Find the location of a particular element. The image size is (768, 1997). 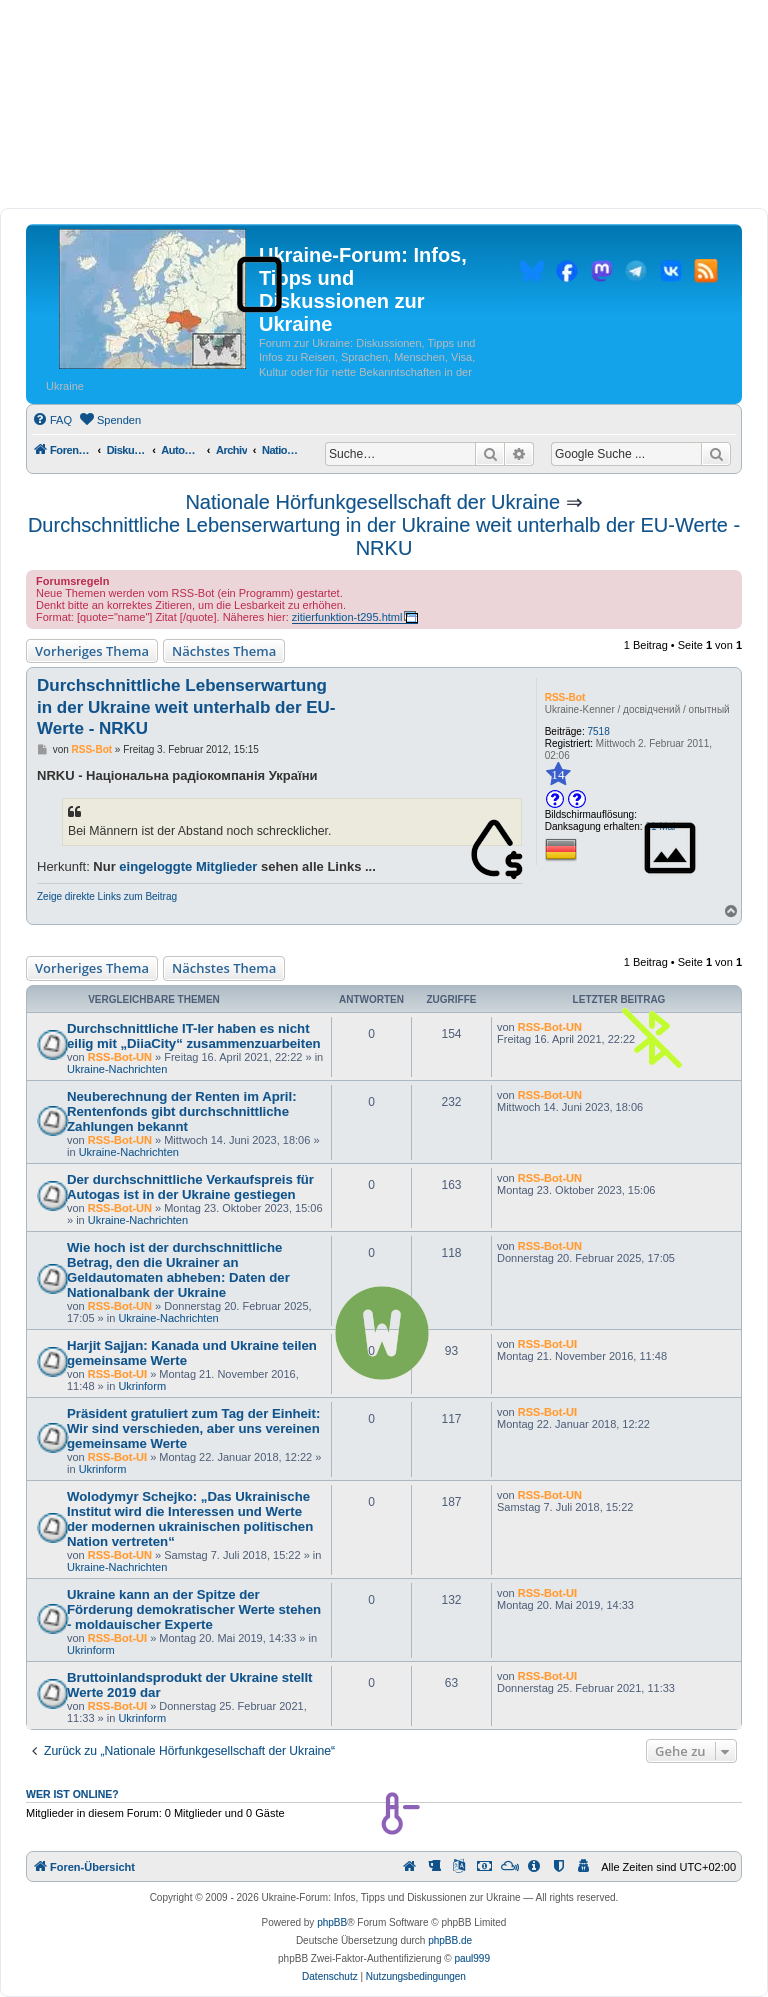

decrease temperature setting is located at coordinates (396, 1813).